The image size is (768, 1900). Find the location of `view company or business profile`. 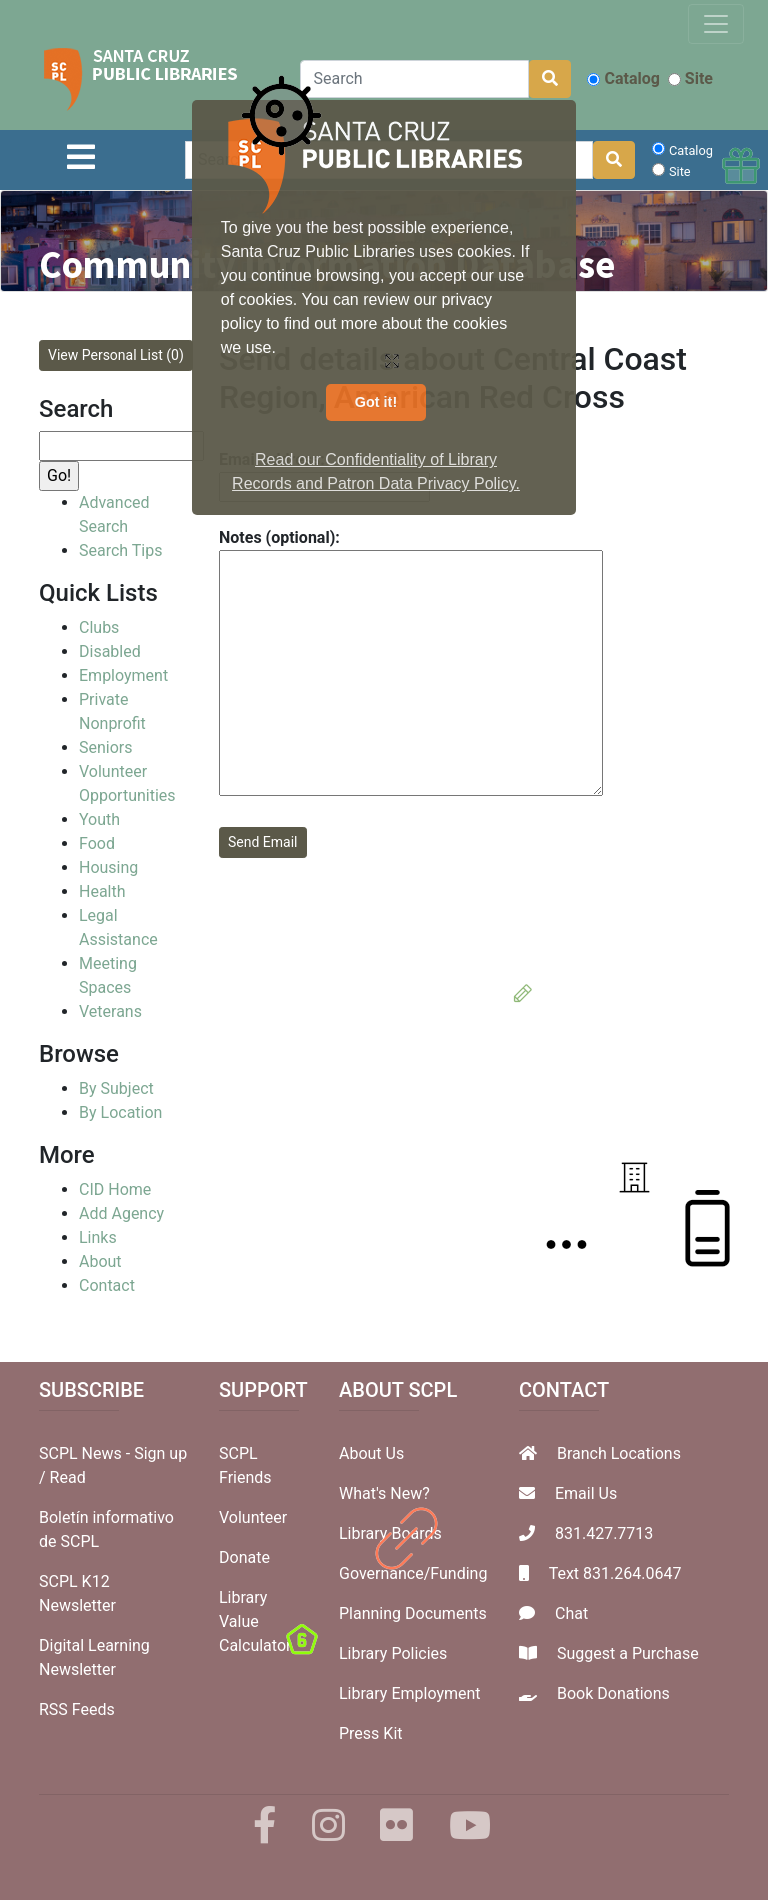

view company or business profile is located at coordinates (634, 1177).